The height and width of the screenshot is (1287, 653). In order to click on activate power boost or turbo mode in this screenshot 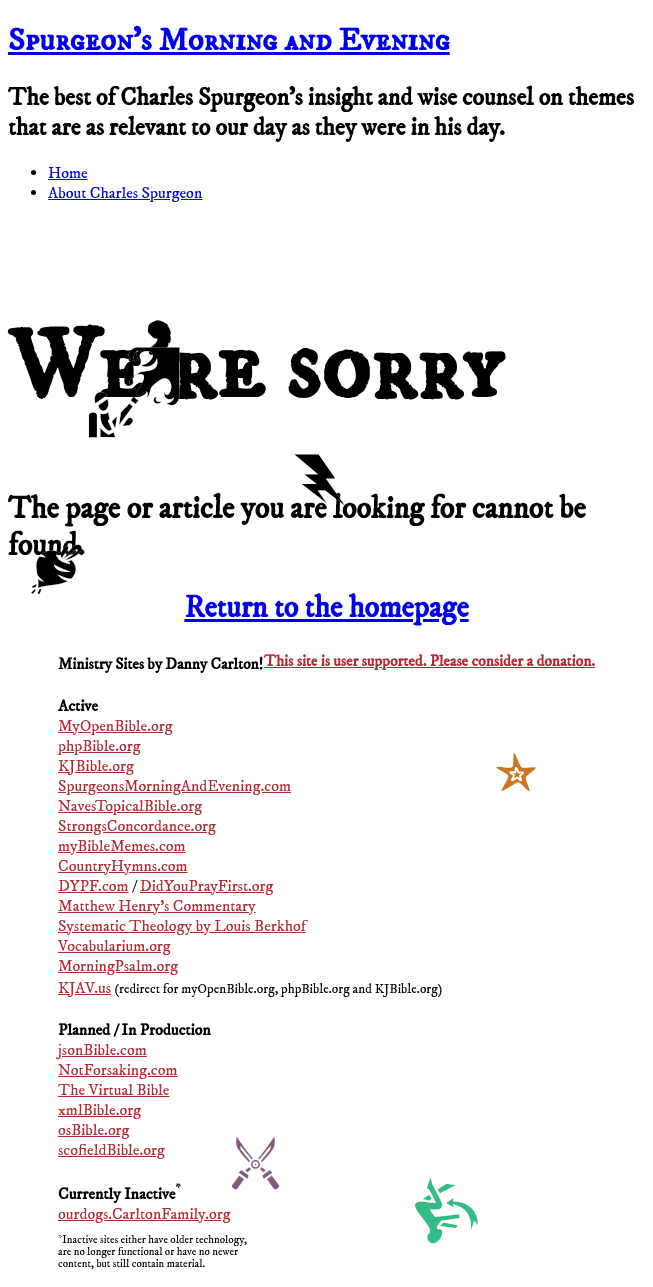, I will do `click(319, 479)`.